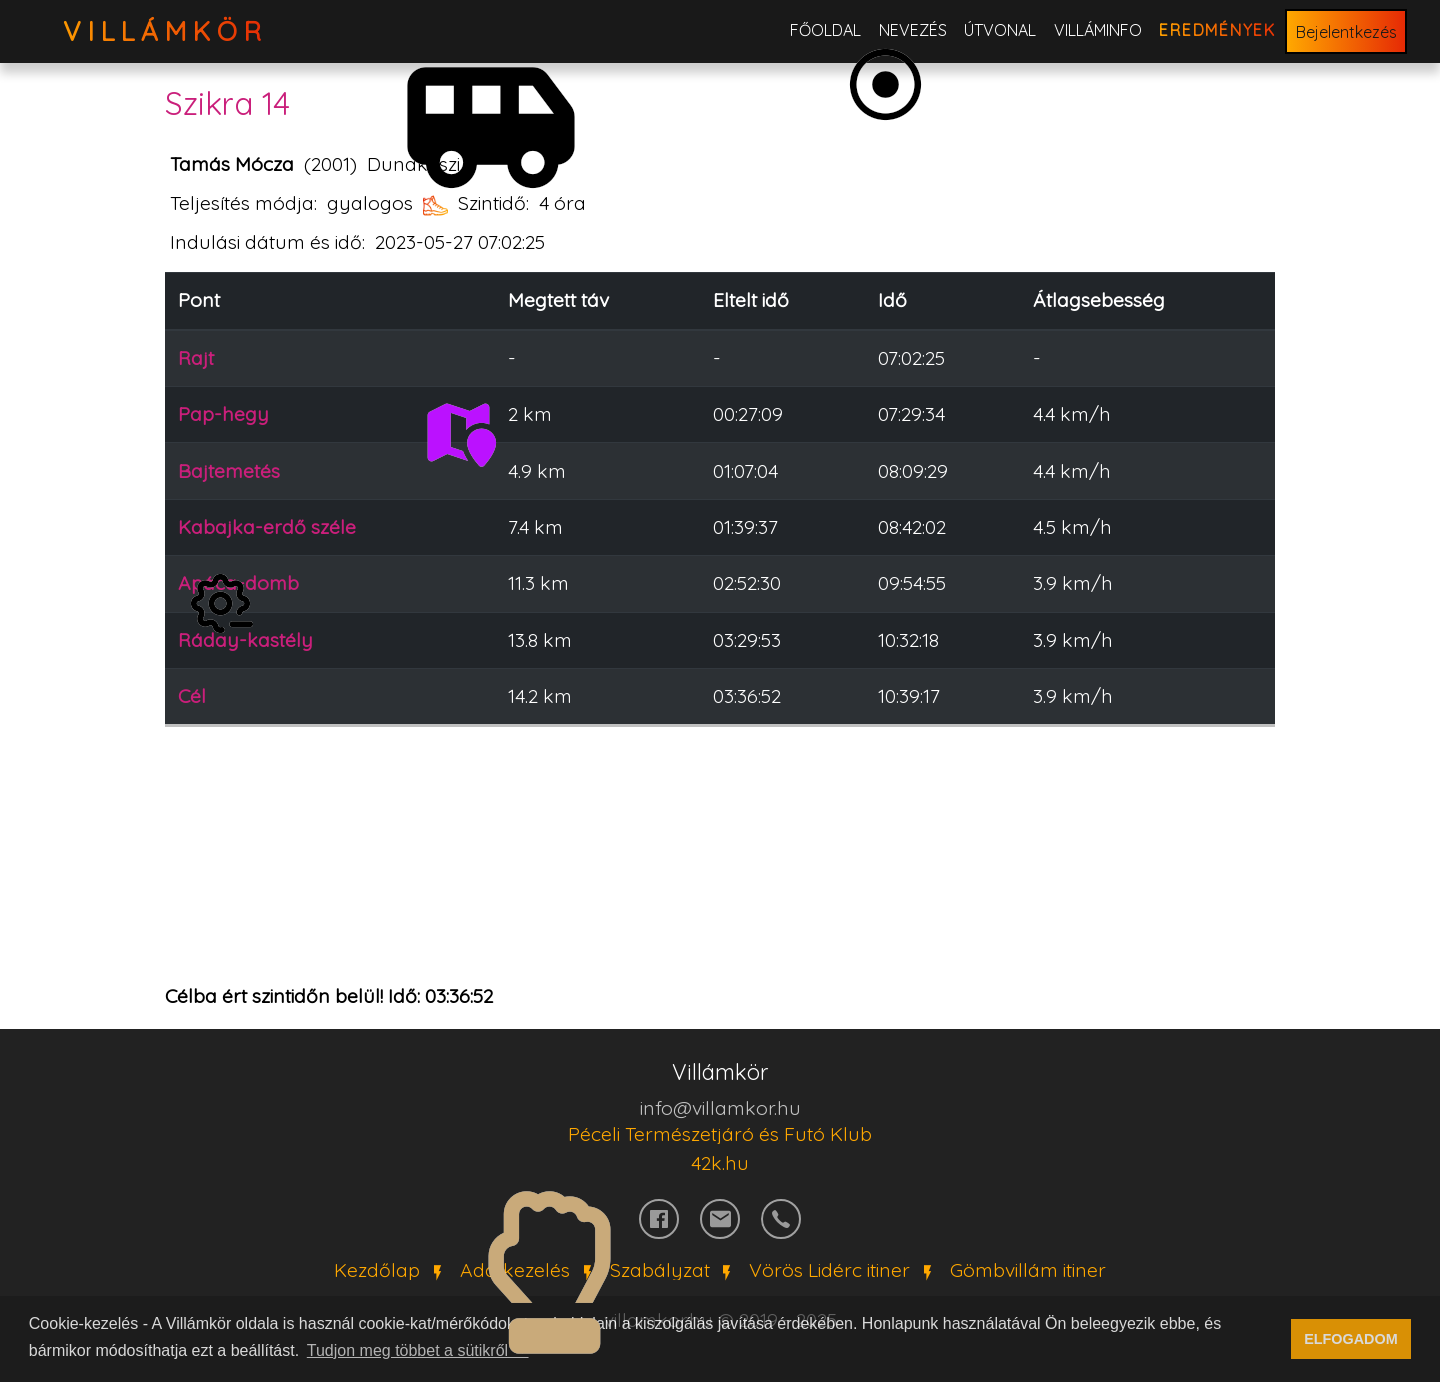 The height and width of the screenshot is (1382, 1440). What do you see at coordinates (458, 432) in the screenshot?
I see `view location on map` at bounding box center [458, 432].